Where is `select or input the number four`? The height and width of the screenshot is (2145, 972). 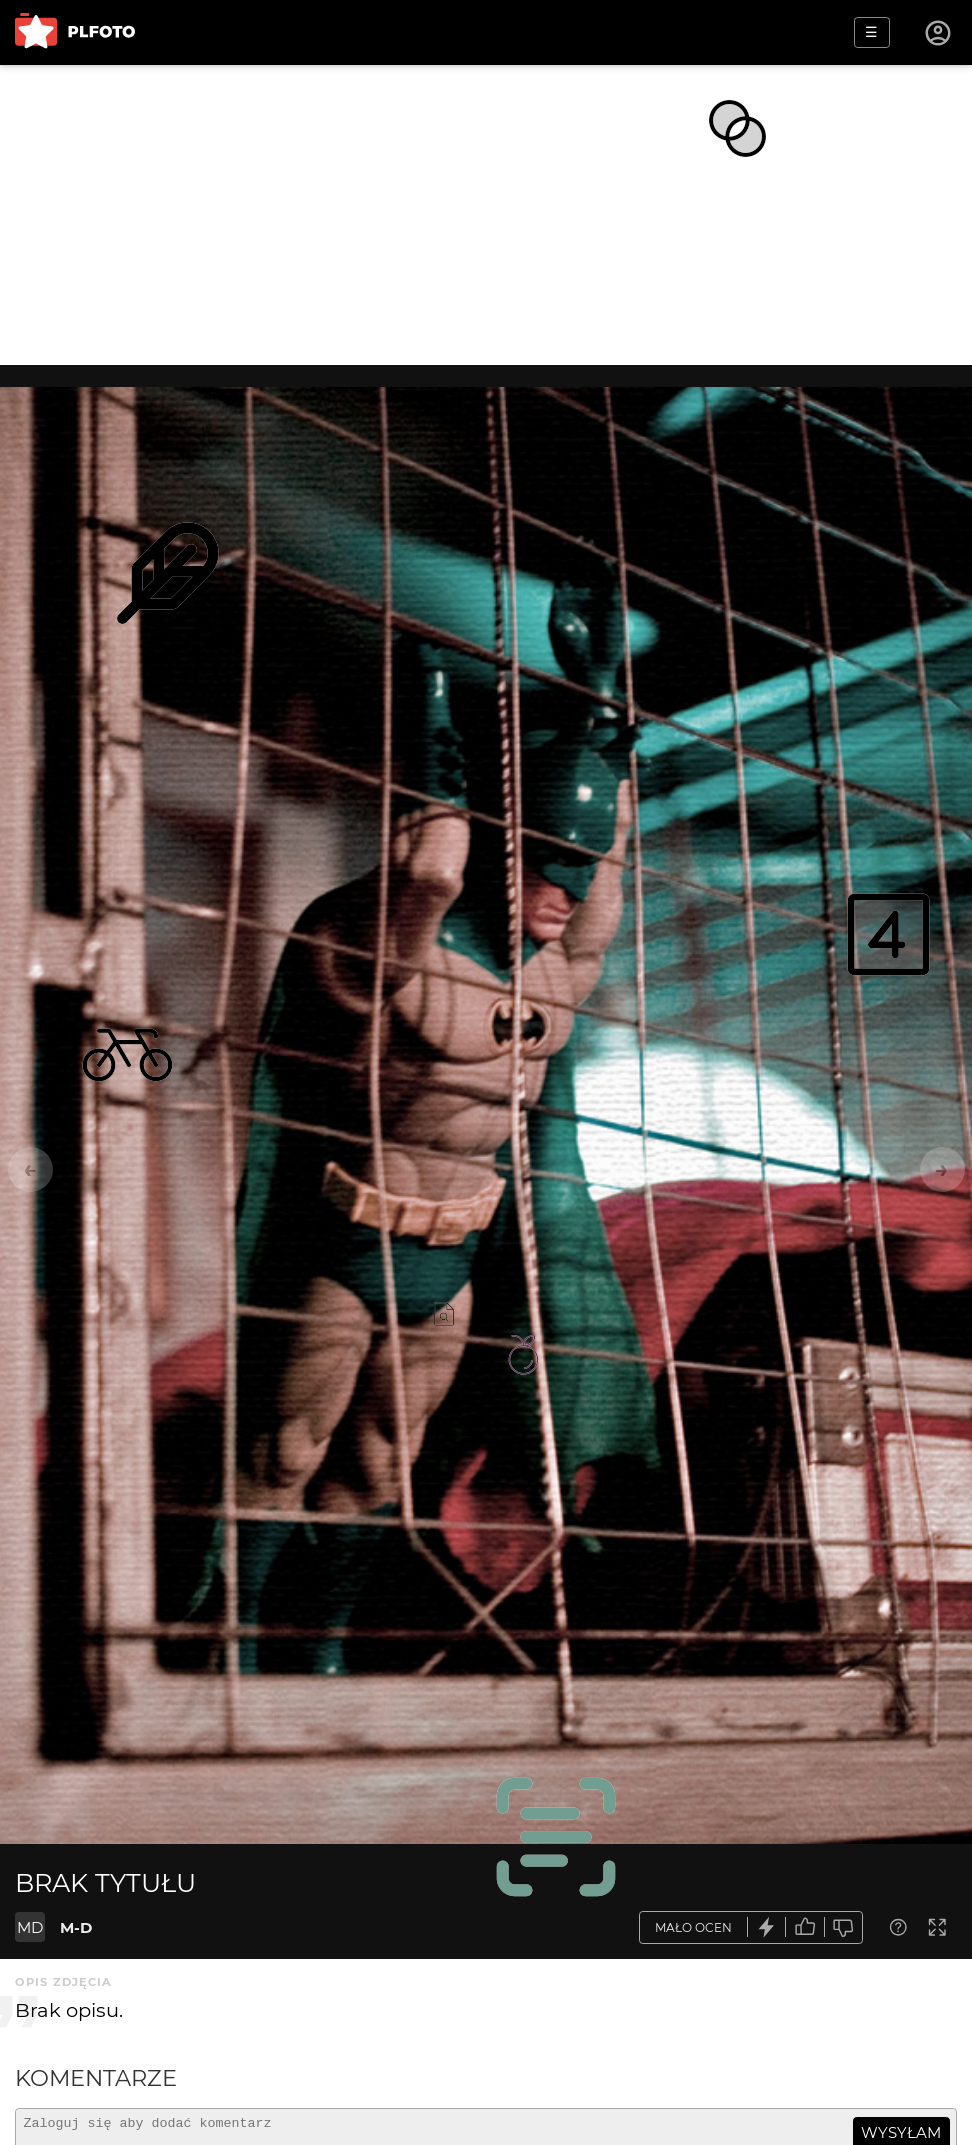 select or input the number four is located at coordinates (888, 934).